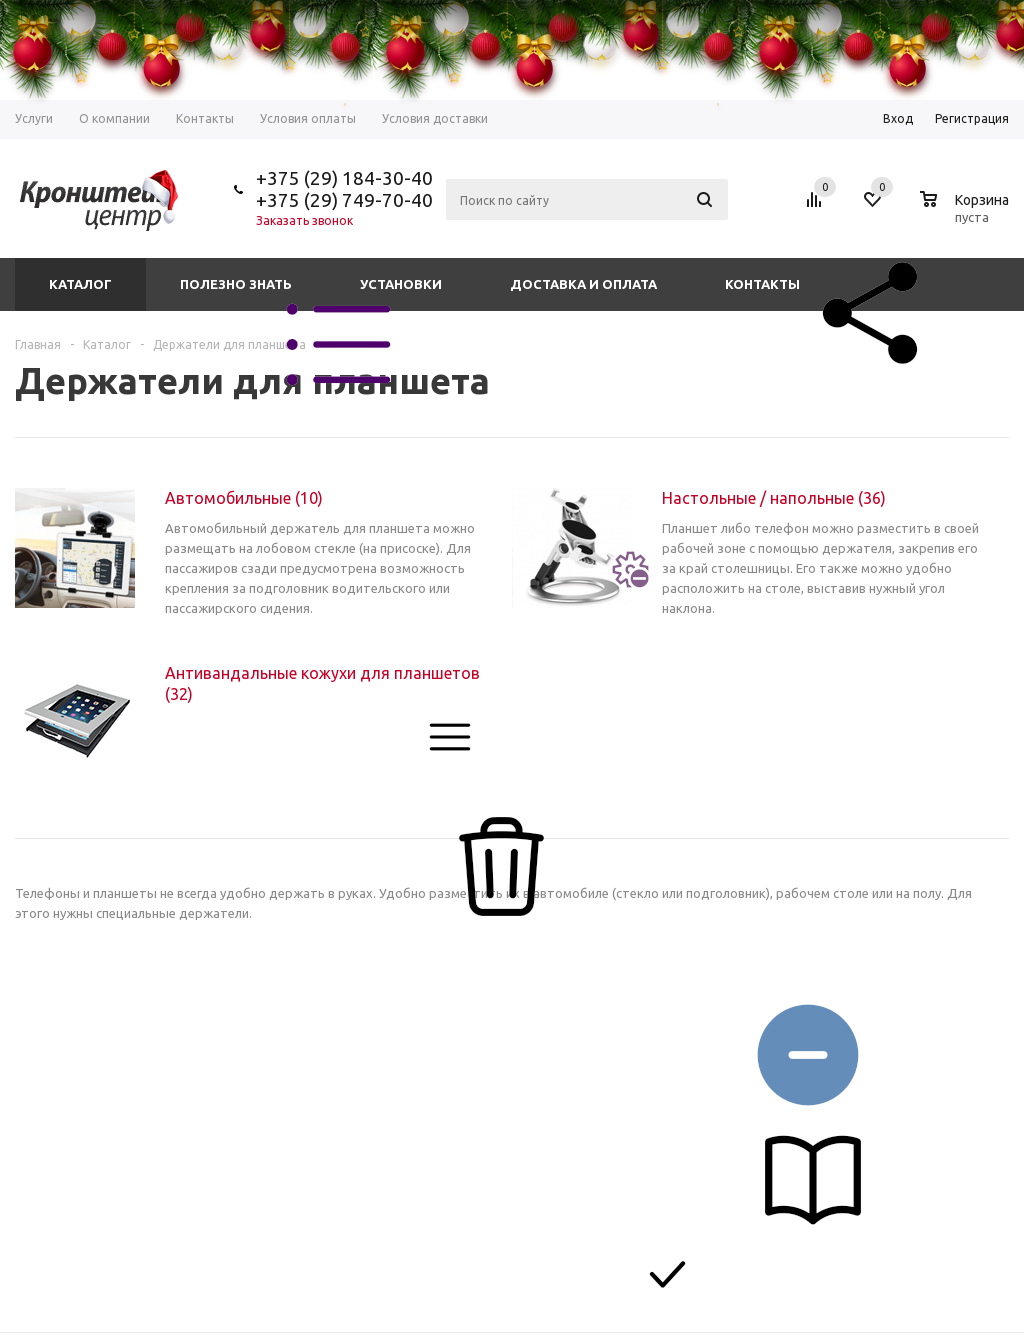 The image size is (1024, 1342). Describe the element at coordinates (630, 569) in the screenshot. I see `exclude file or folder from settings` at that location.